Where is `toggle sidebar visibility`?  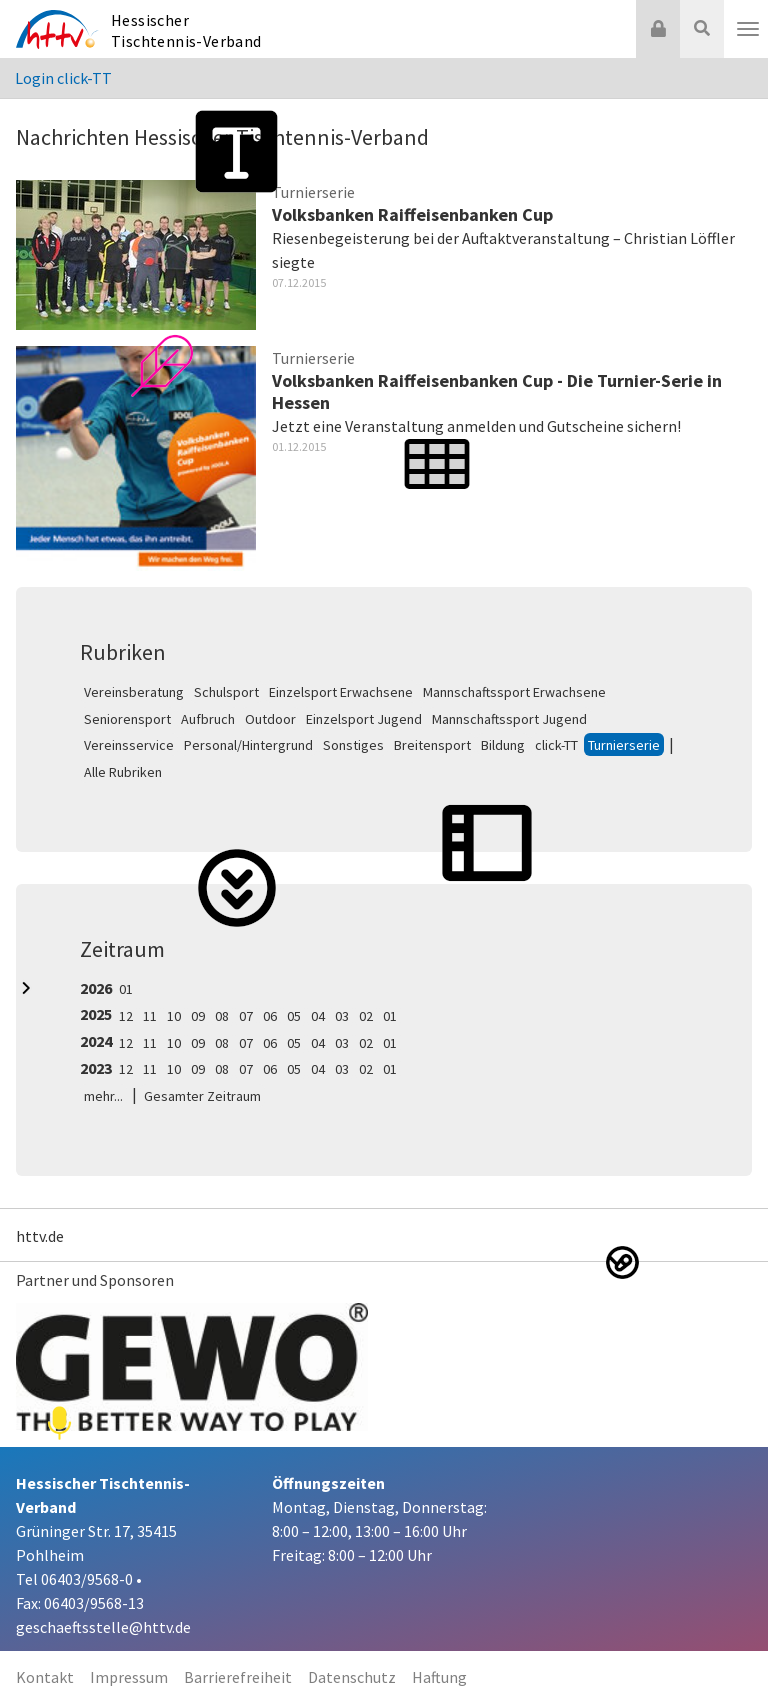 toggle sidebar visibility is located at coordinates (487, 843).